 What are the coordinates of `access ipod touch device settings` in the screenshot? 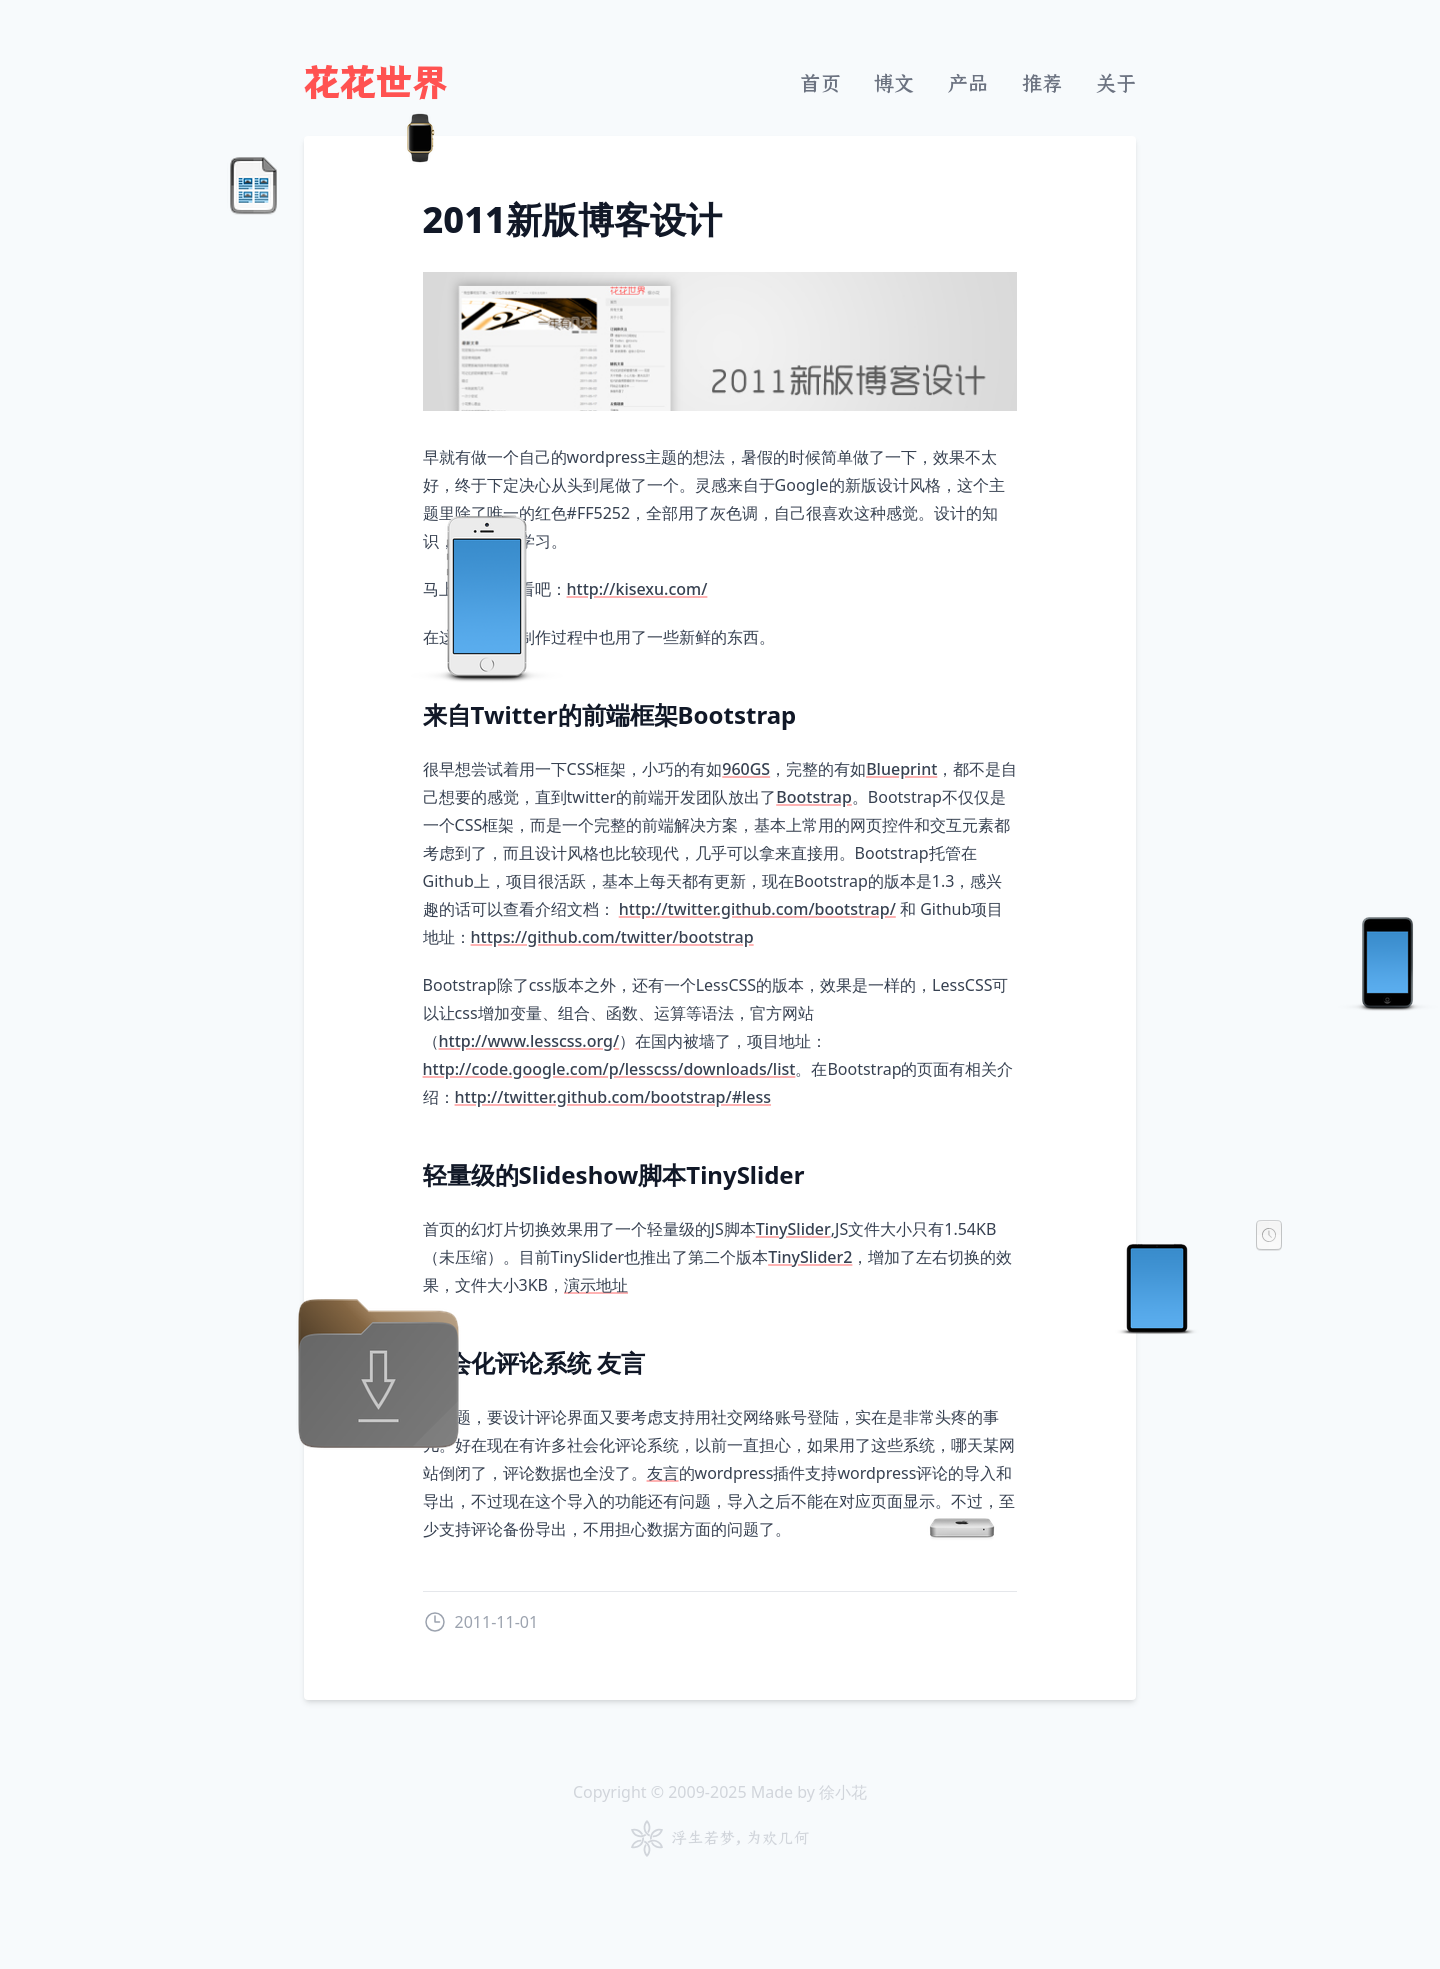 It's located at (1387, 961).